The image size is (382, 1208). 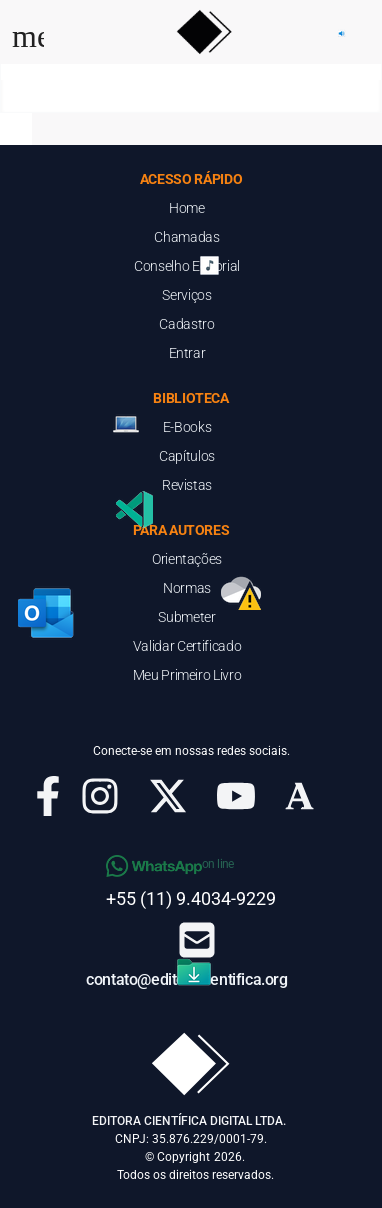 I want to click on open your downloads folder, so click(x=194, y=973).